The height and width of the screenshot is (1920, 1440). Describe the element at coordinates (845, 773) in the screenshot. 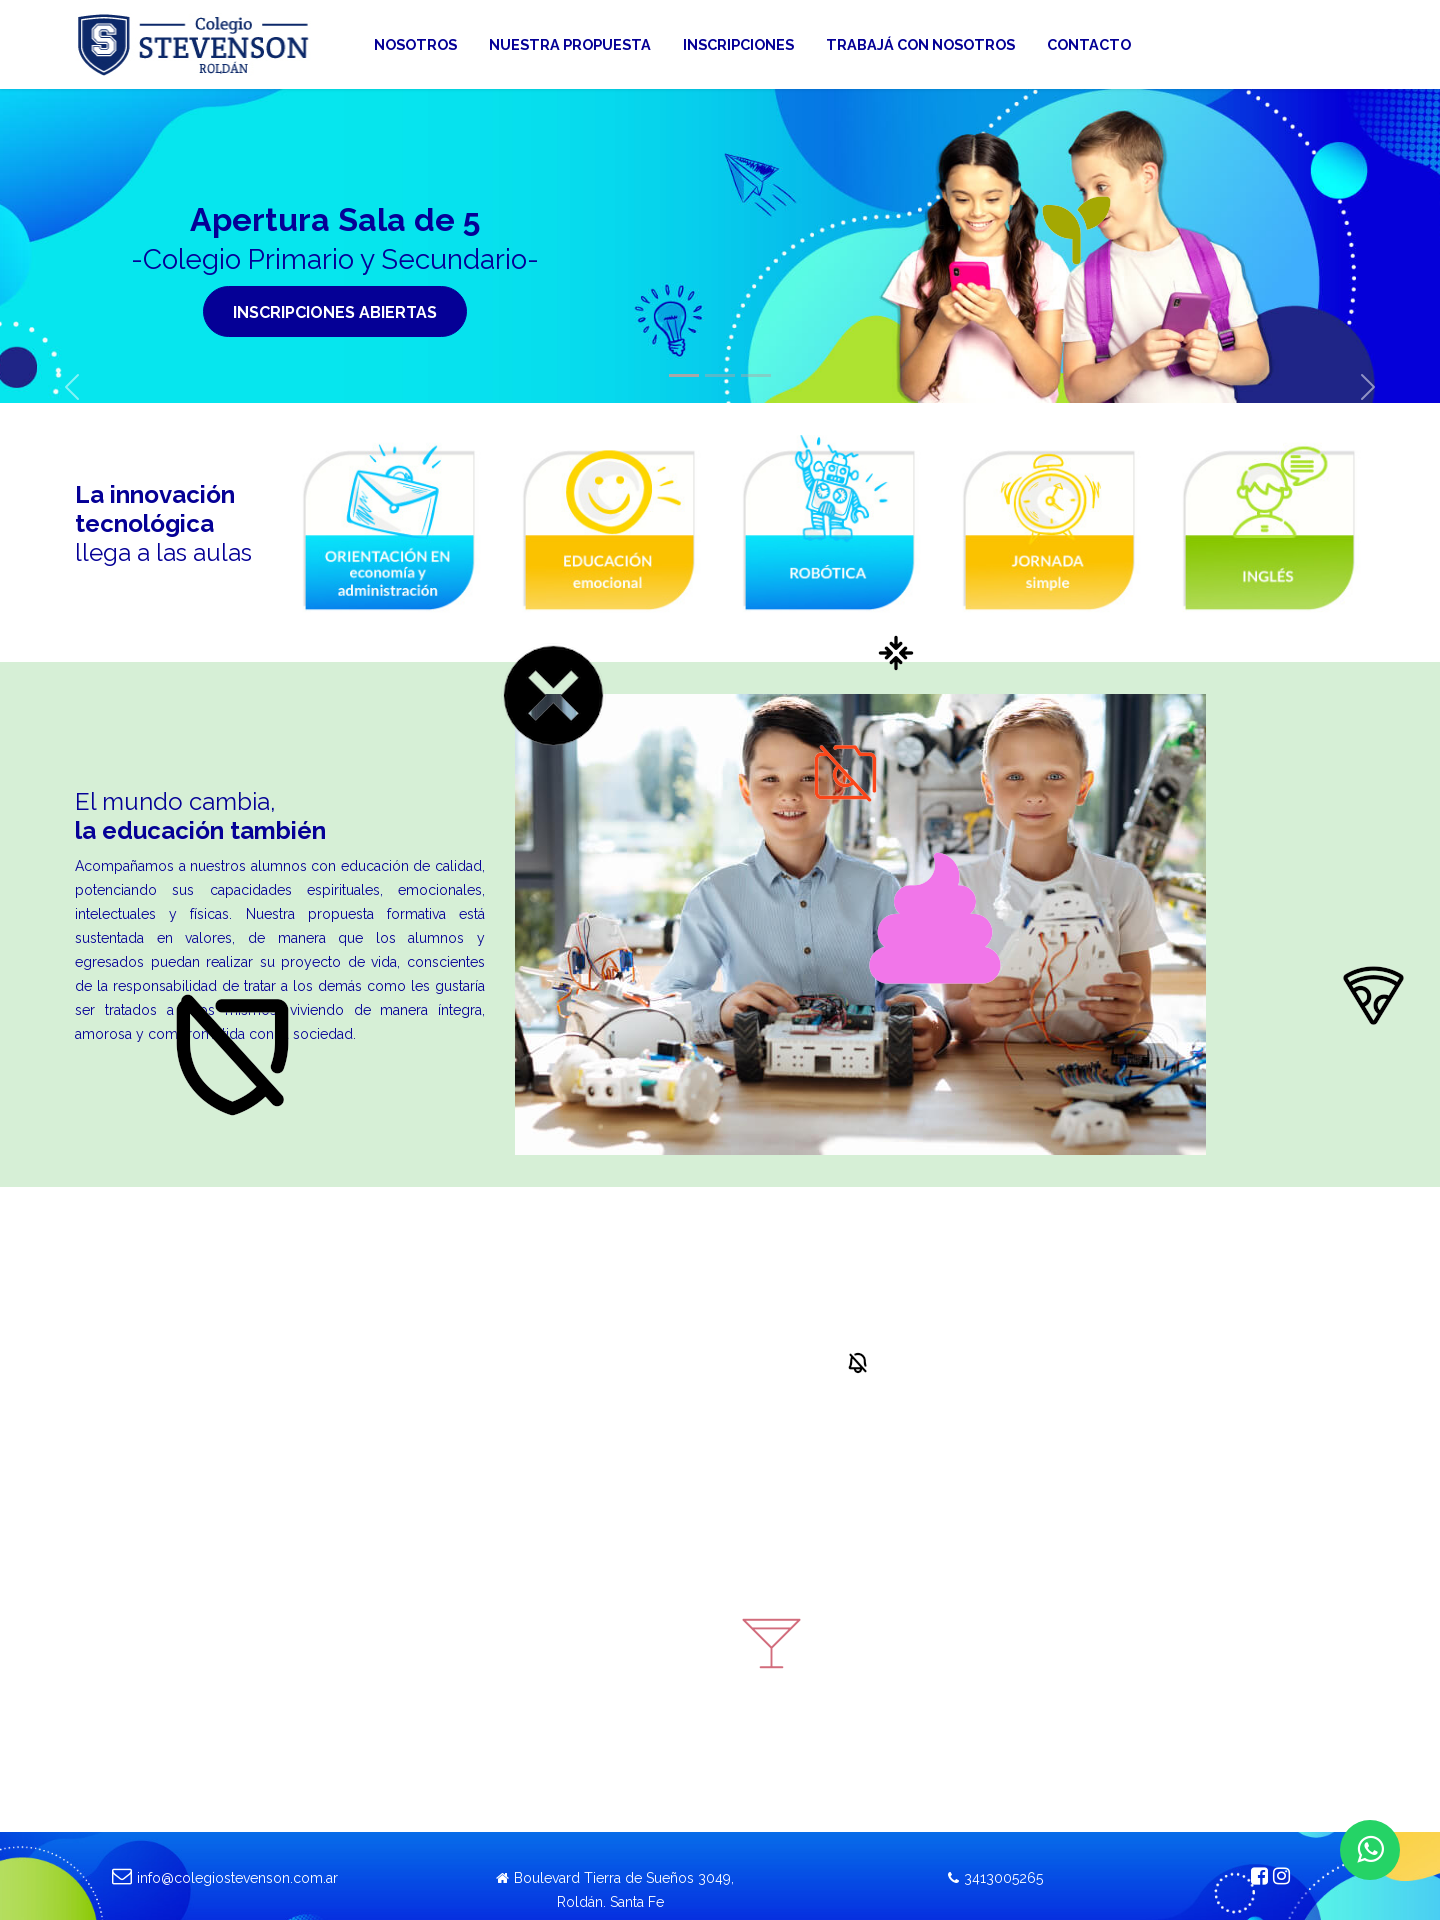

I see `camera access is disabled` at that location.